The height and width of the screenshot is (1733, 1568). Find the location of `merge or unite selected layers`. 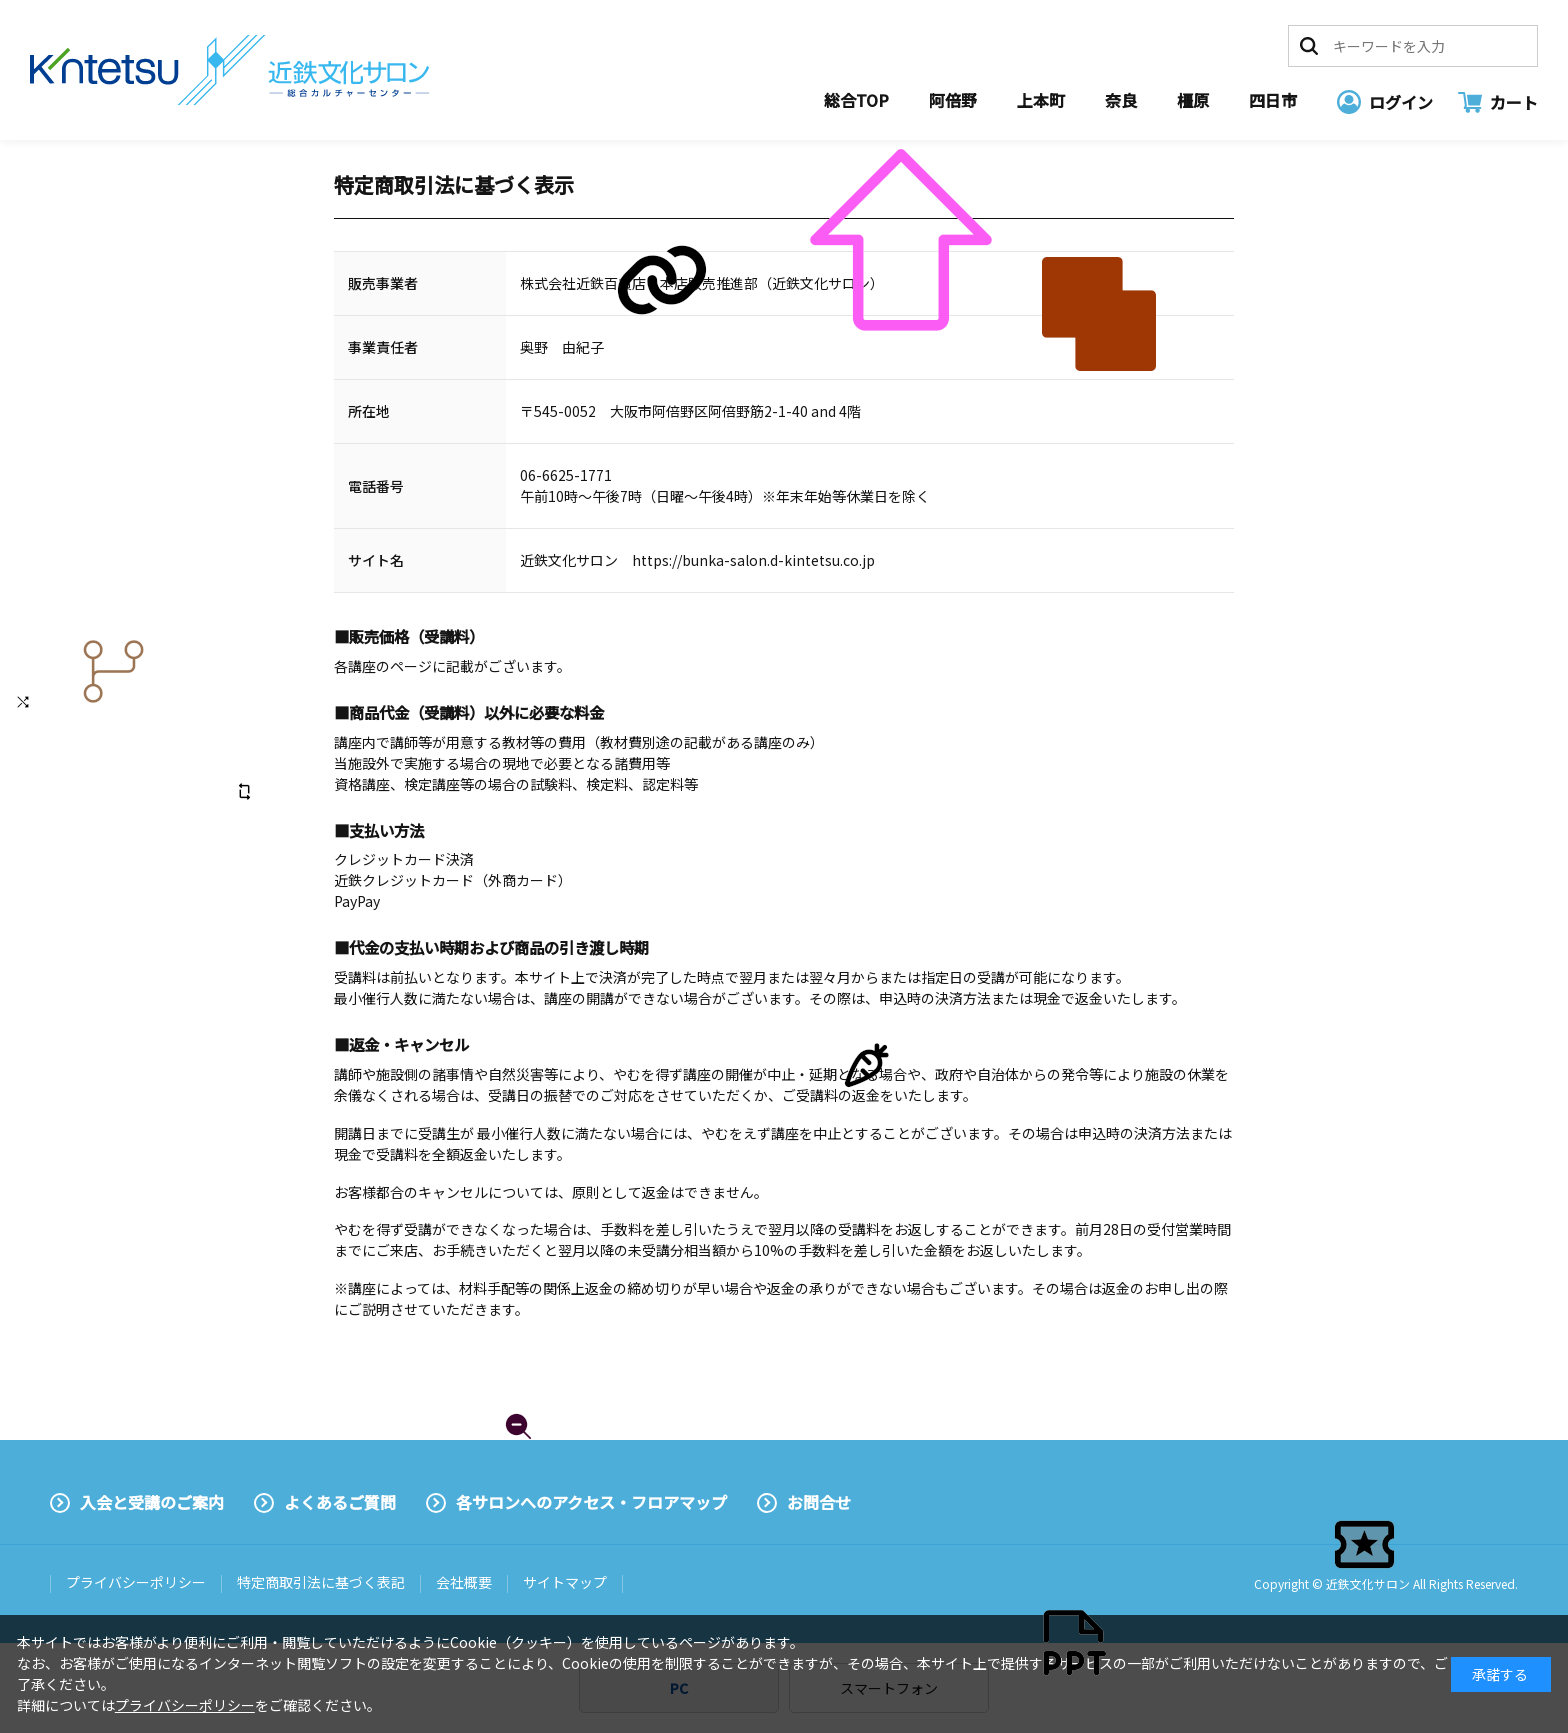

merge or unite selected layers is located at coordinates (1099, 314).